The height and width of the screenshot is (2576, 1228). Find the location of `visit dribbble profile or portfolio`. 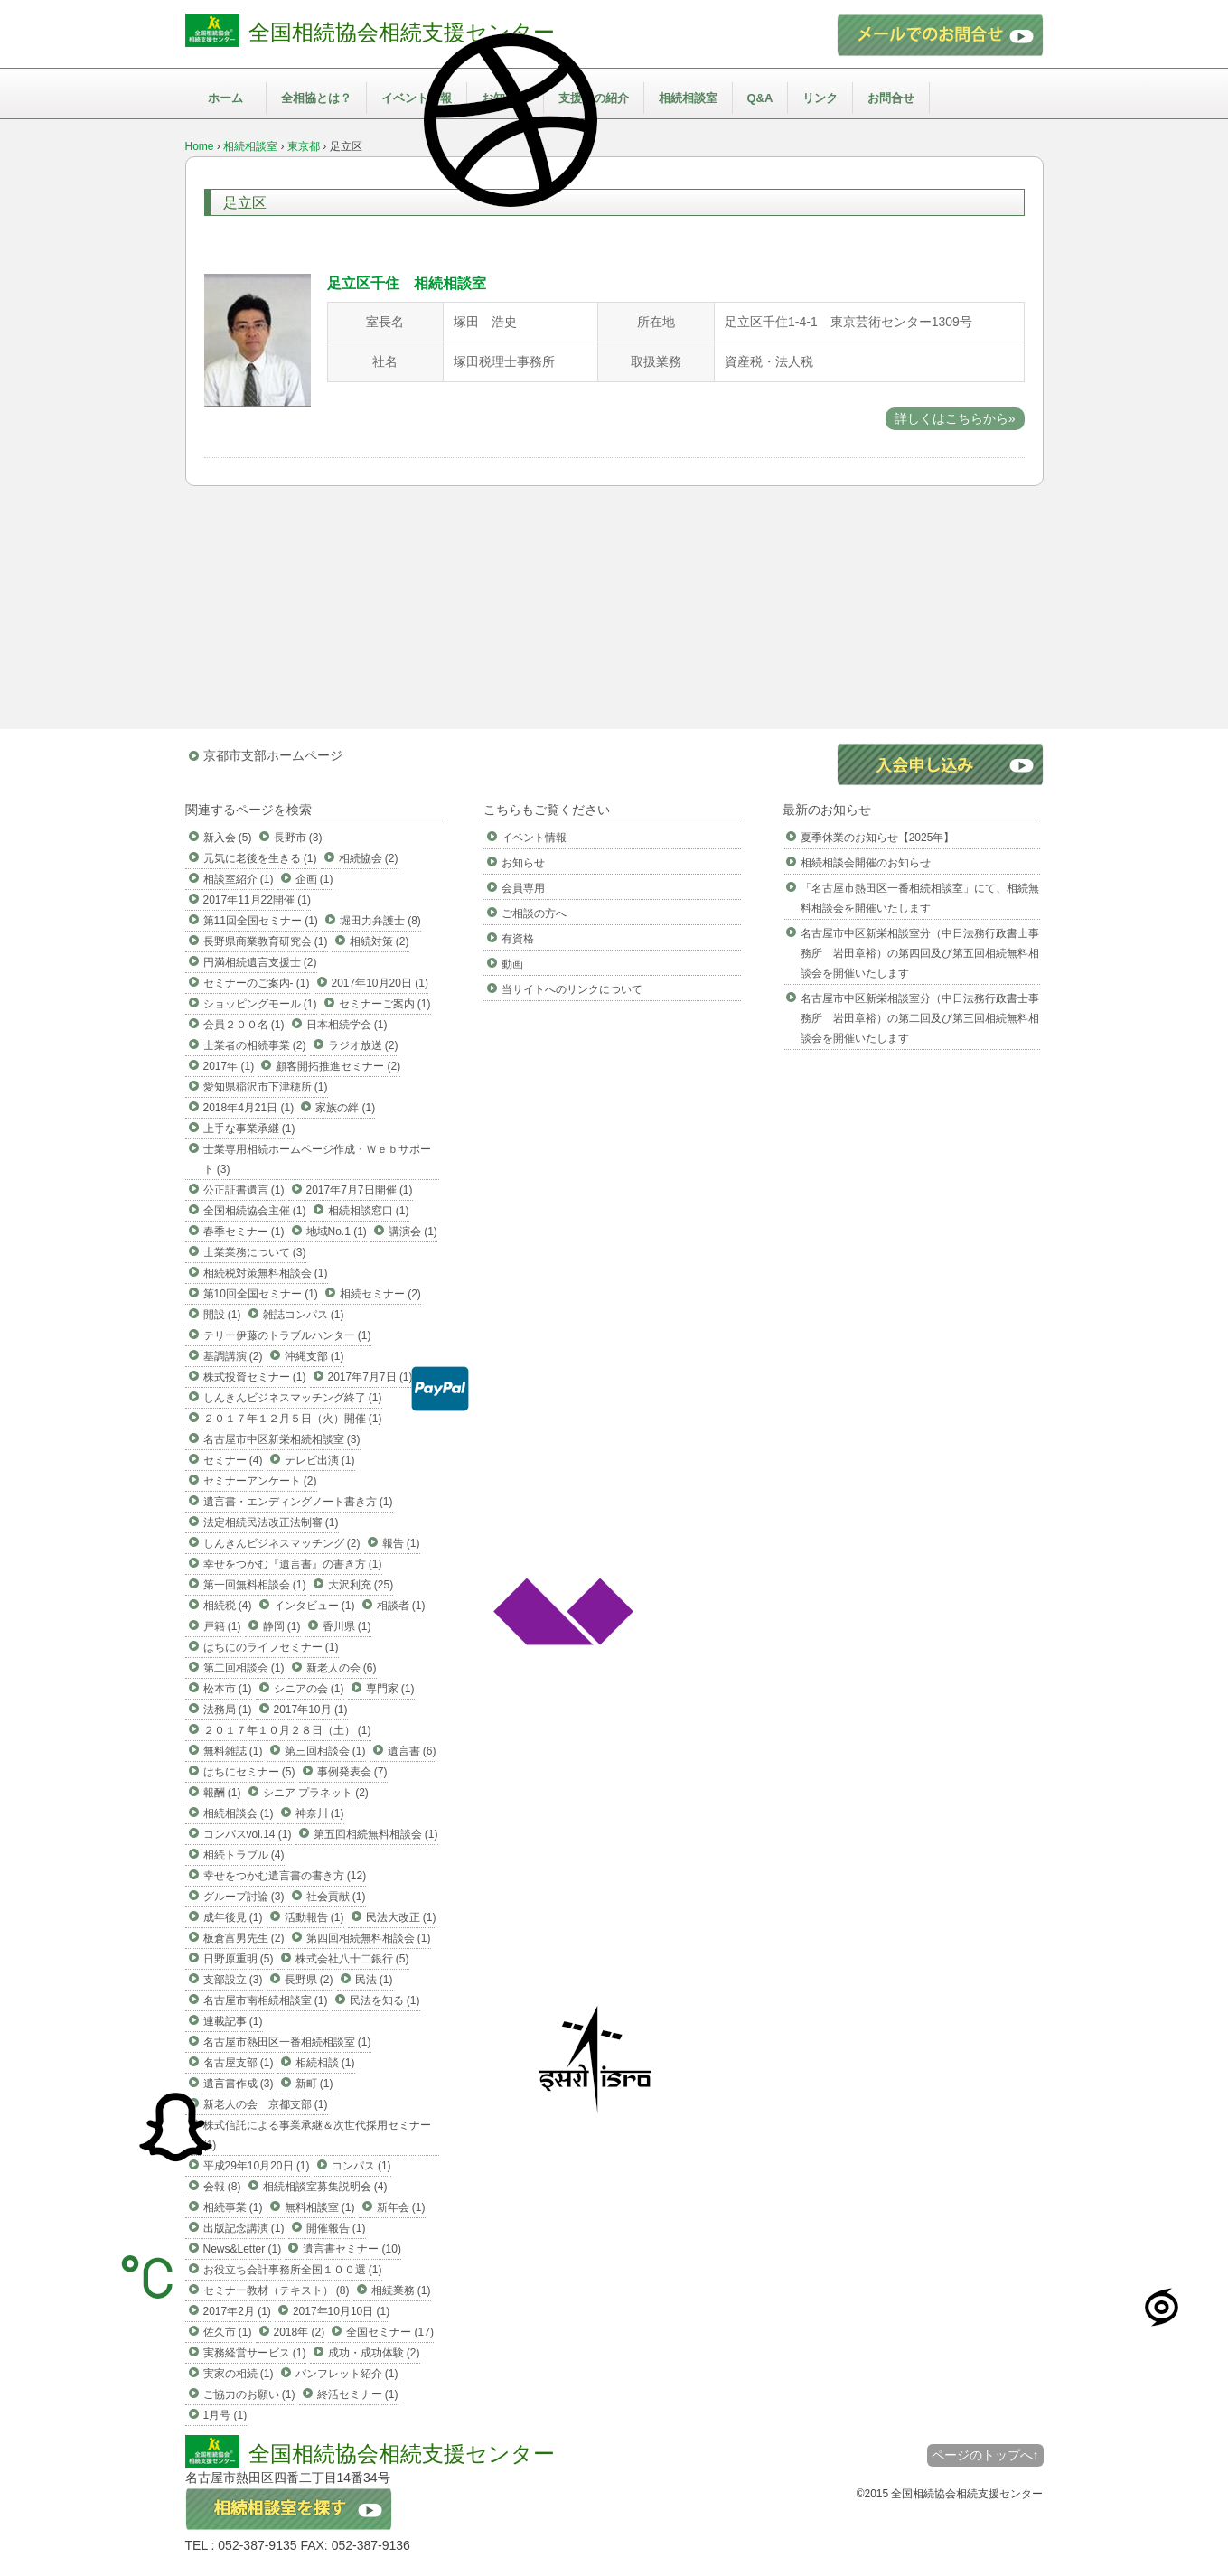

visit dribbble profile or portfolio is located at coordinates (511, 120).